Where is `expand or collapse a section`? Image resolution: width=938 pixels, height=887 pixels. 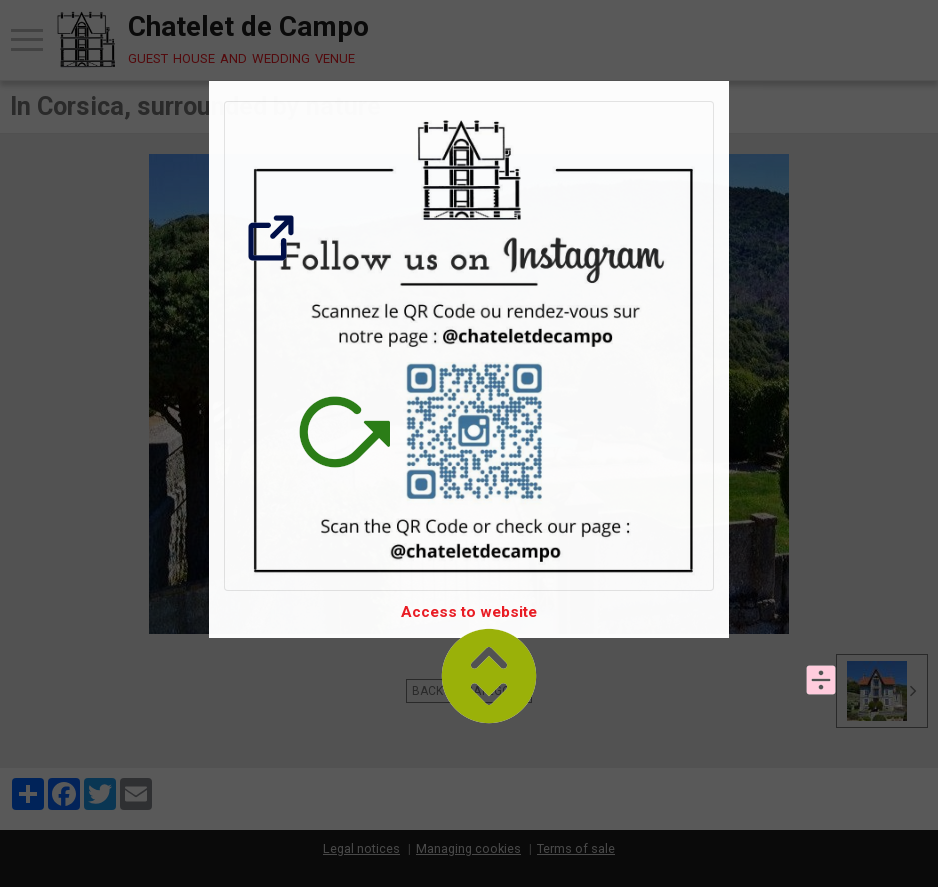
expand or collapse a section is located at coordinates (489, 676).